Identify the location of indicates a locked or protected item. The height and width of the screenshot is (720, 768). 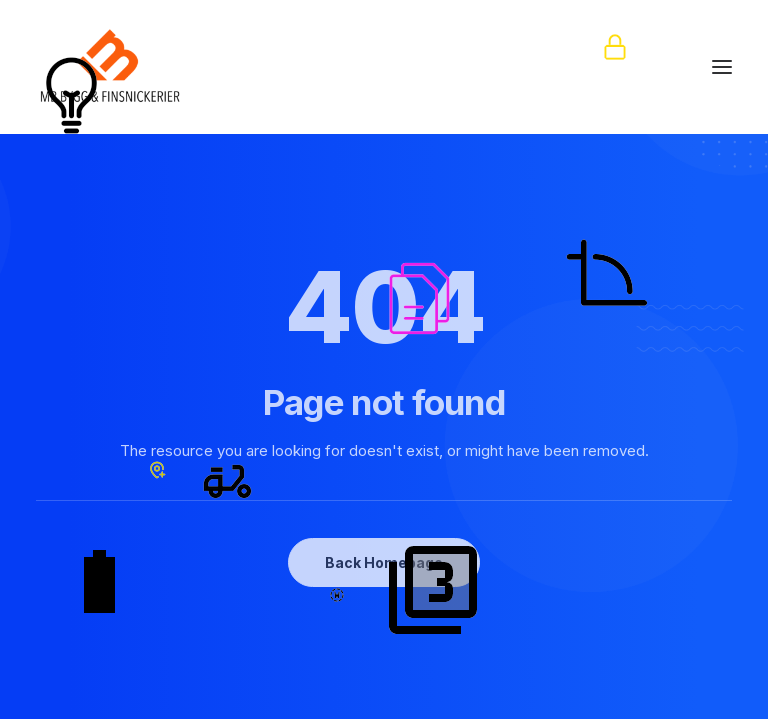
(615, 47).